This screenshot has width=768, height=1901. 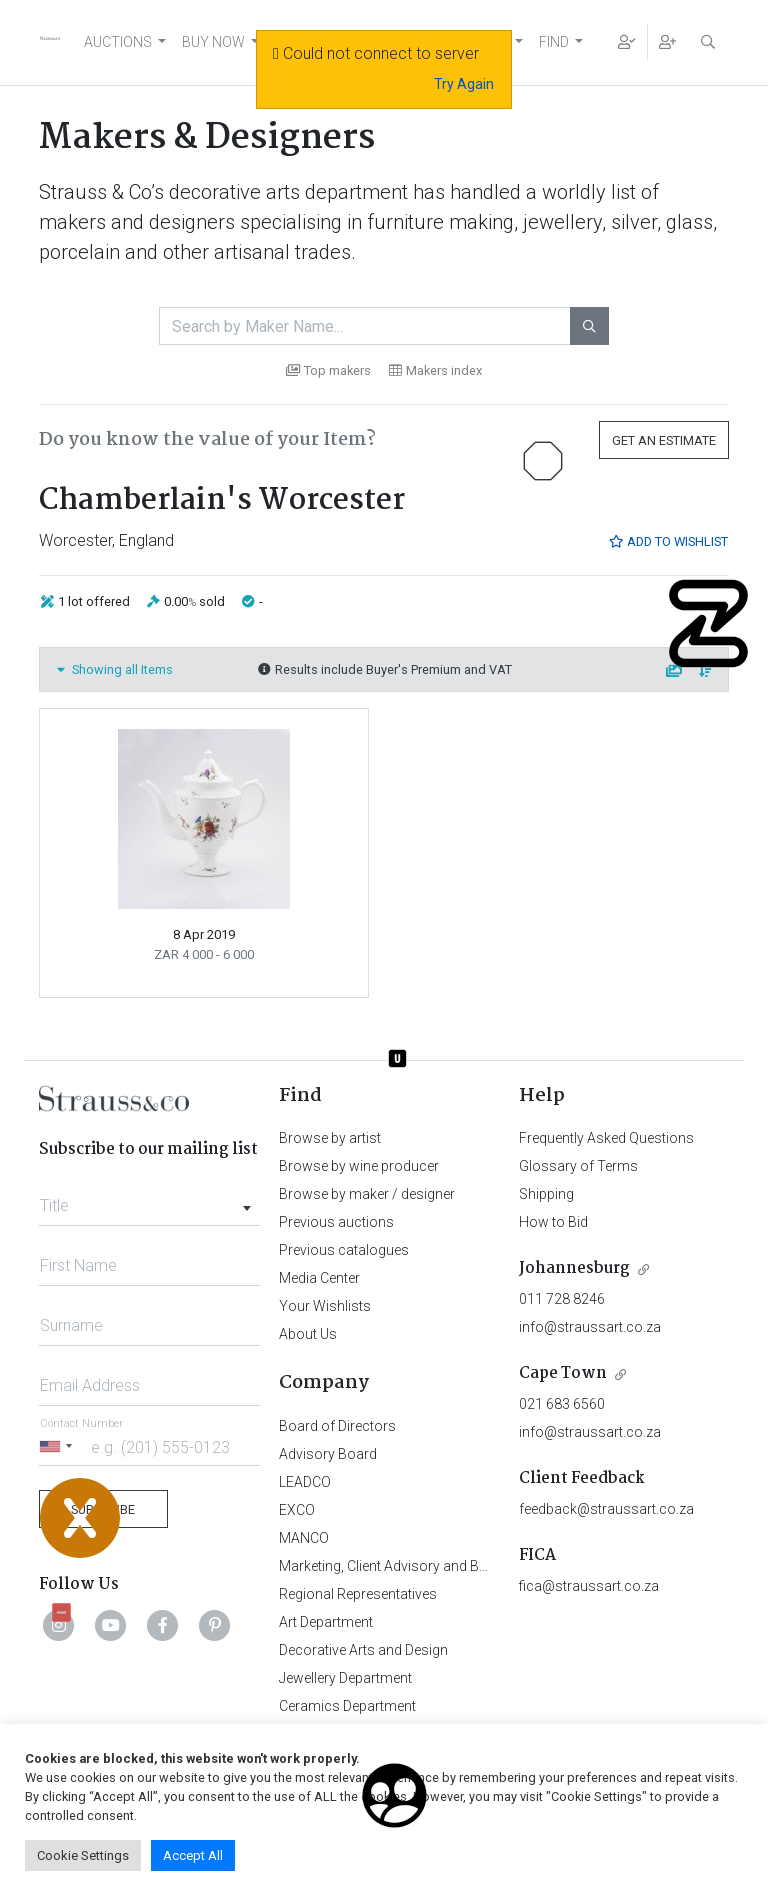 I want to click on view group or team members, so click(x=394, y=1795).